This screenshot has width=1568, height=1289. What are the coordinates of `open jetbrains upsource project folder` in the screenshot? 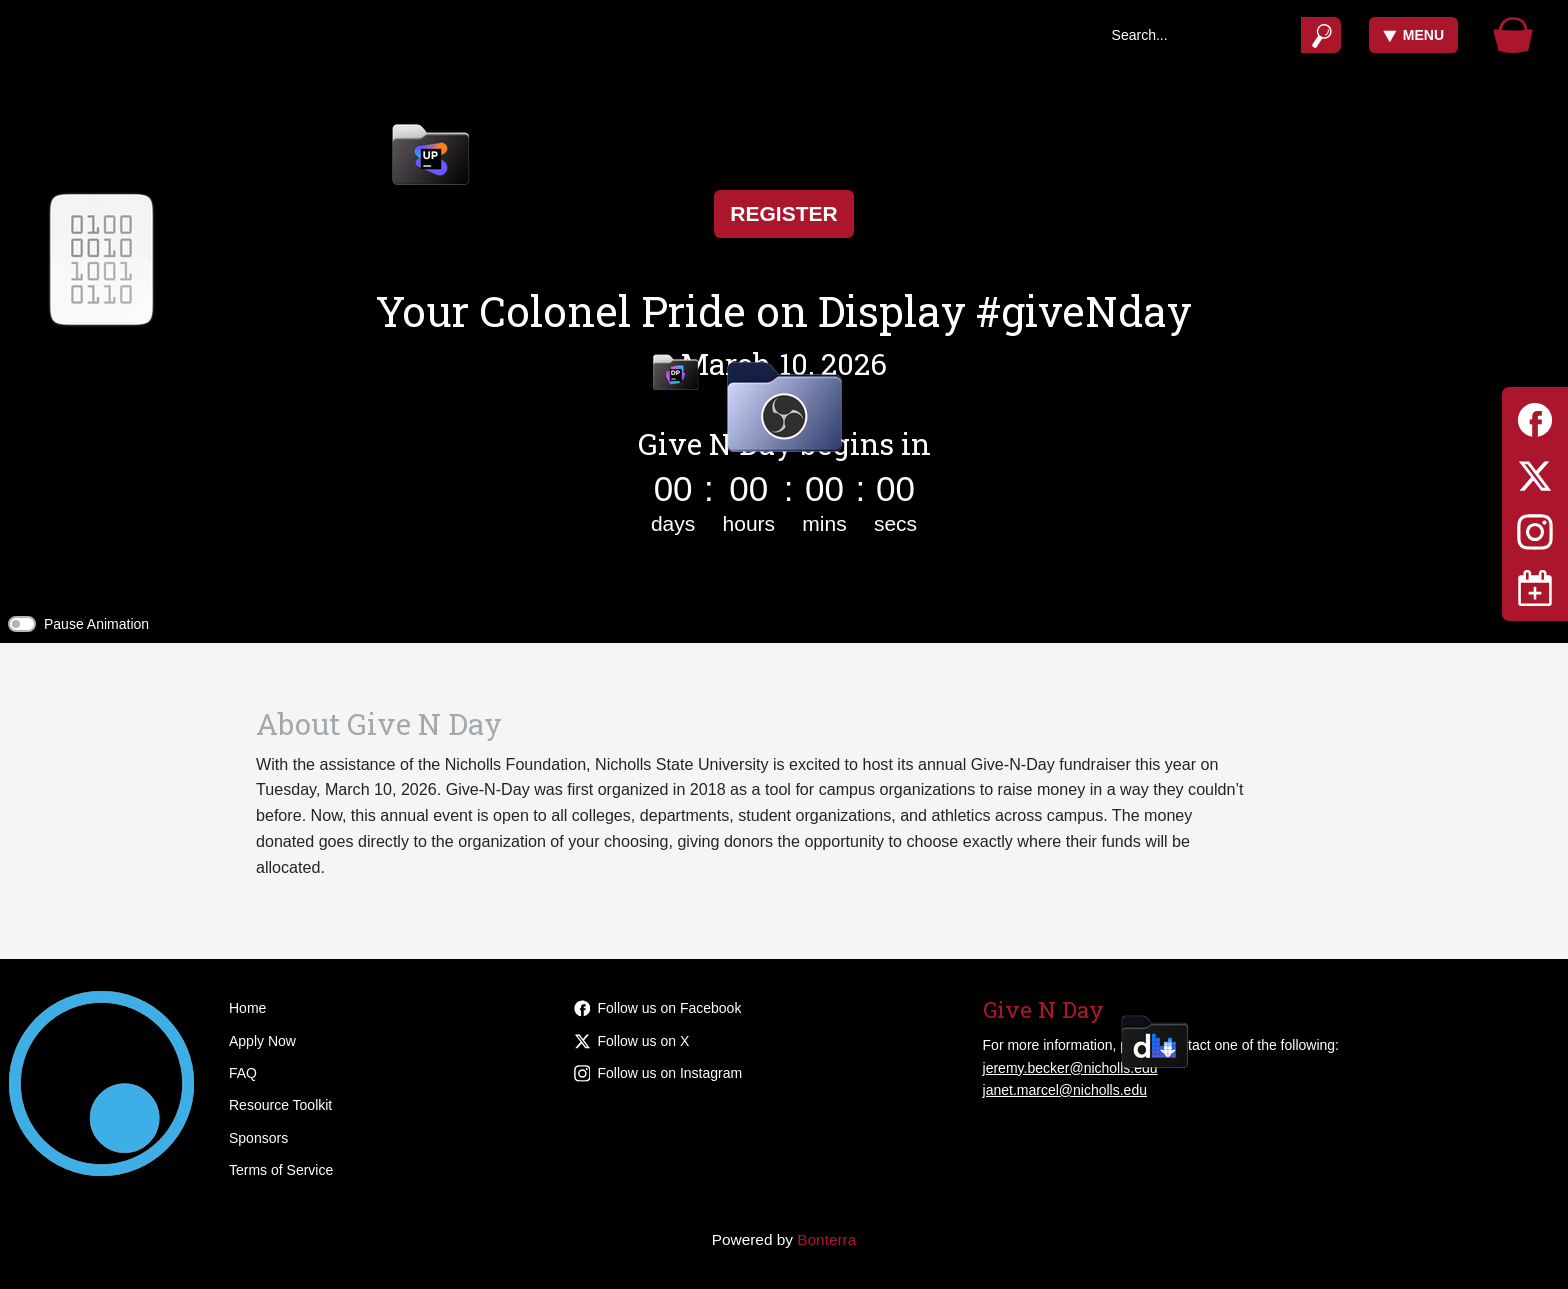 It's located at (430, 156).